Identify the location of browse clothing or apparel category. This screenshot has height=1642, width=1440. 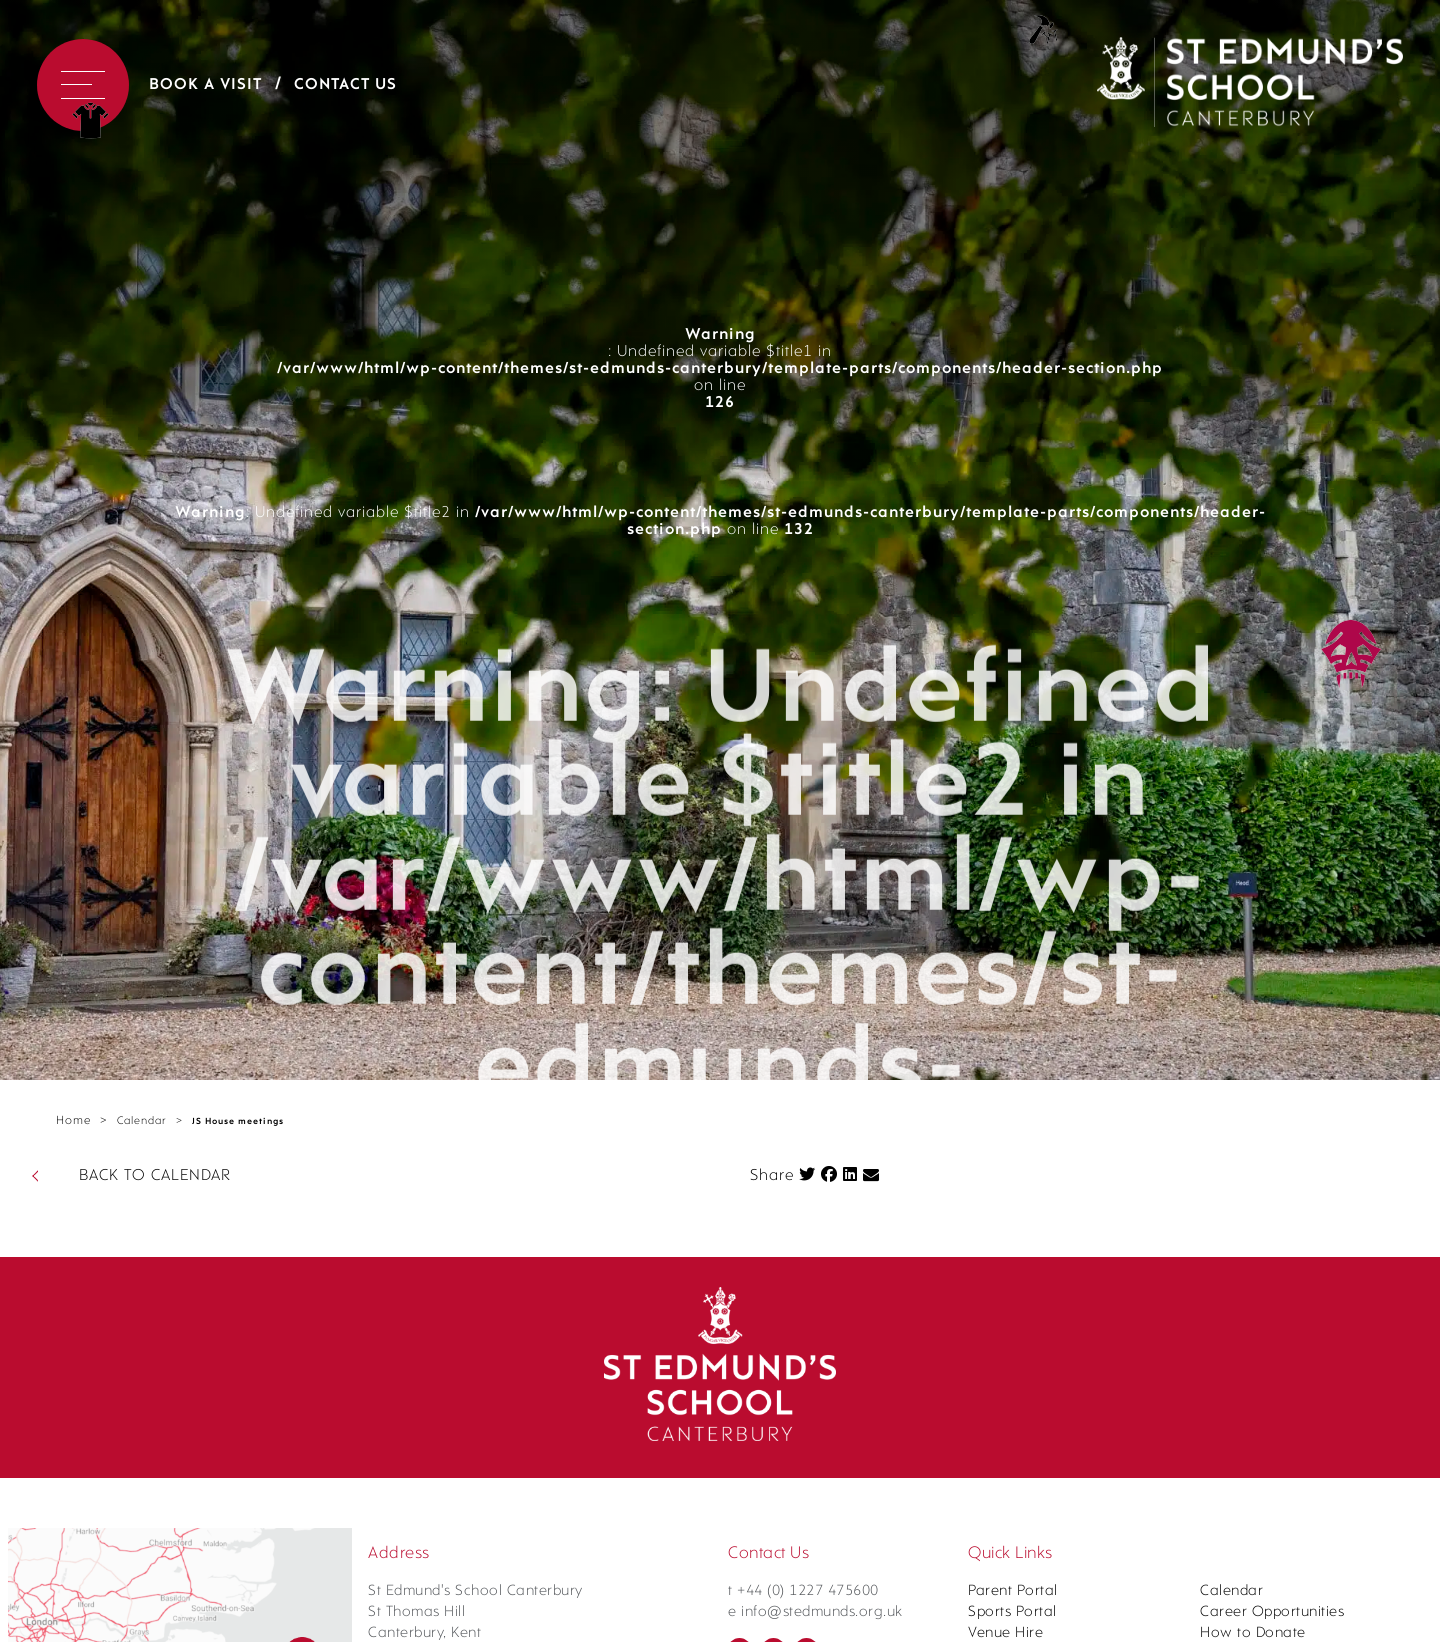
(90, 120).